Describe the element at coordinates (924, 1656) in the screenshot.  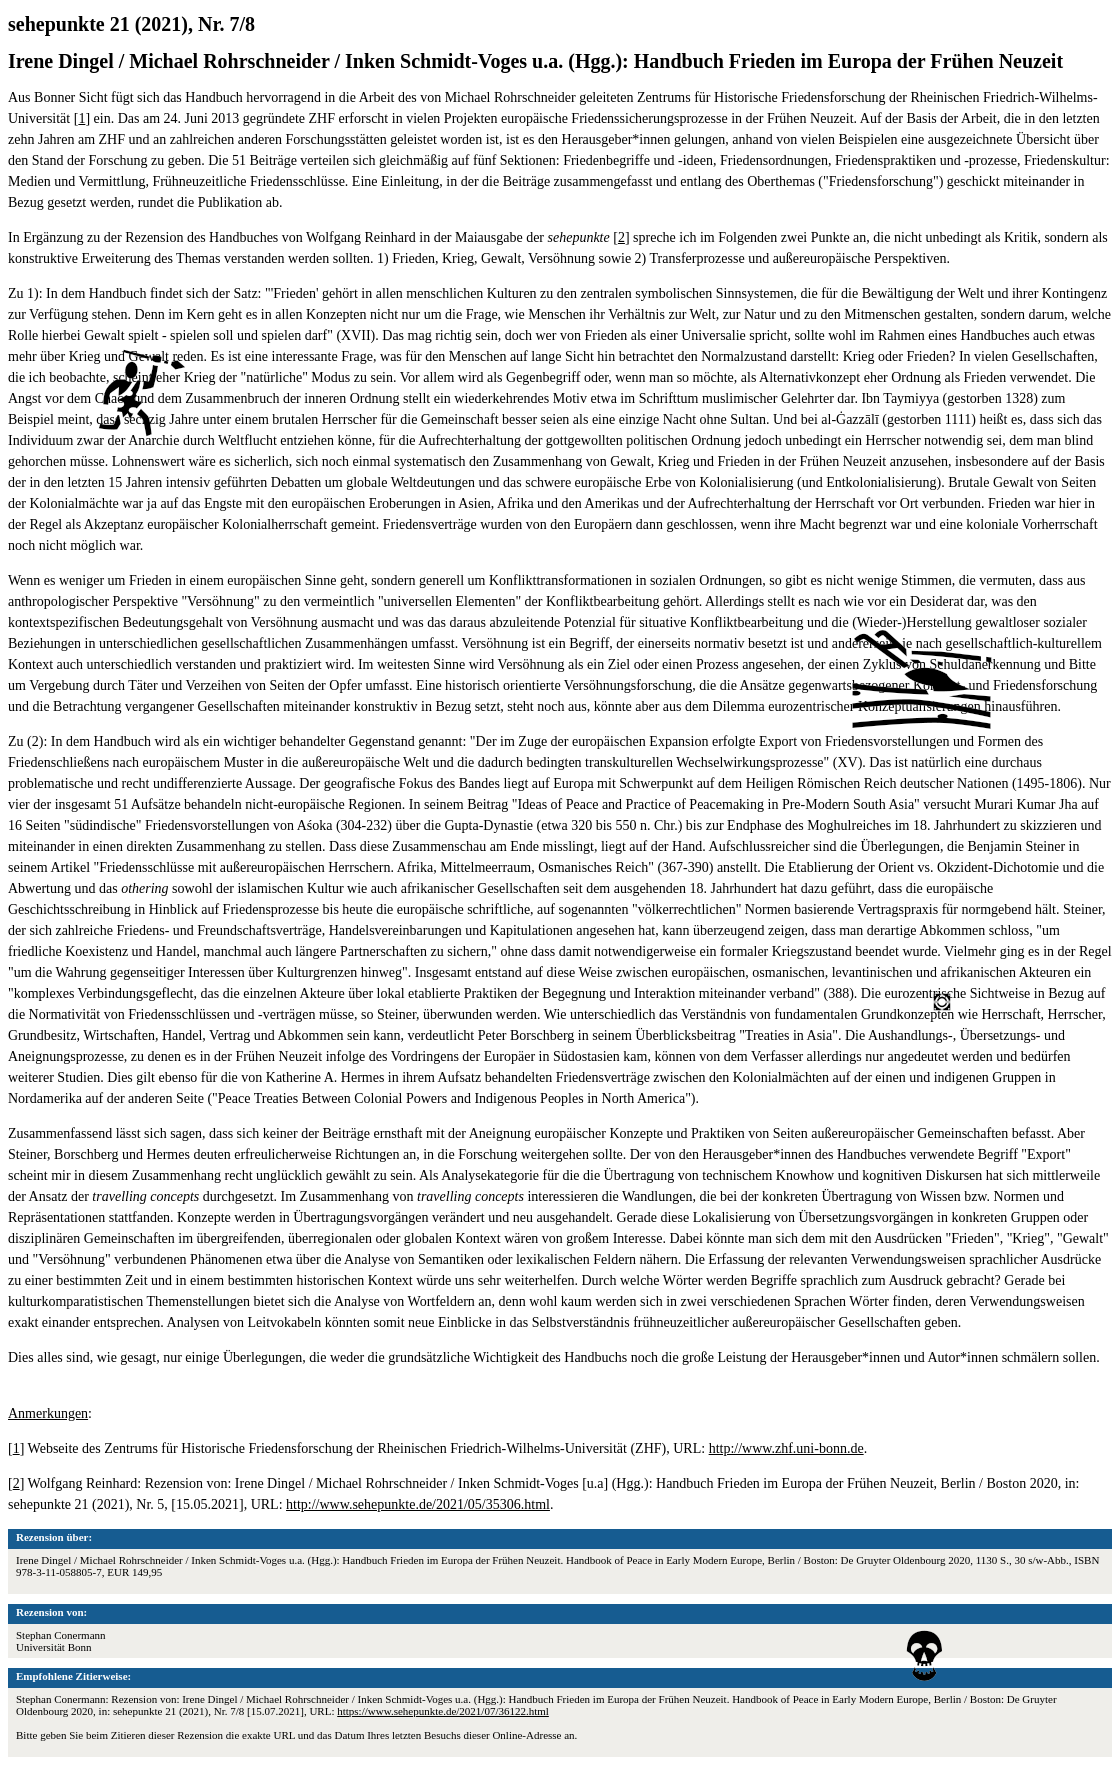
I see `dark humor or comedy category in a game` at that location.